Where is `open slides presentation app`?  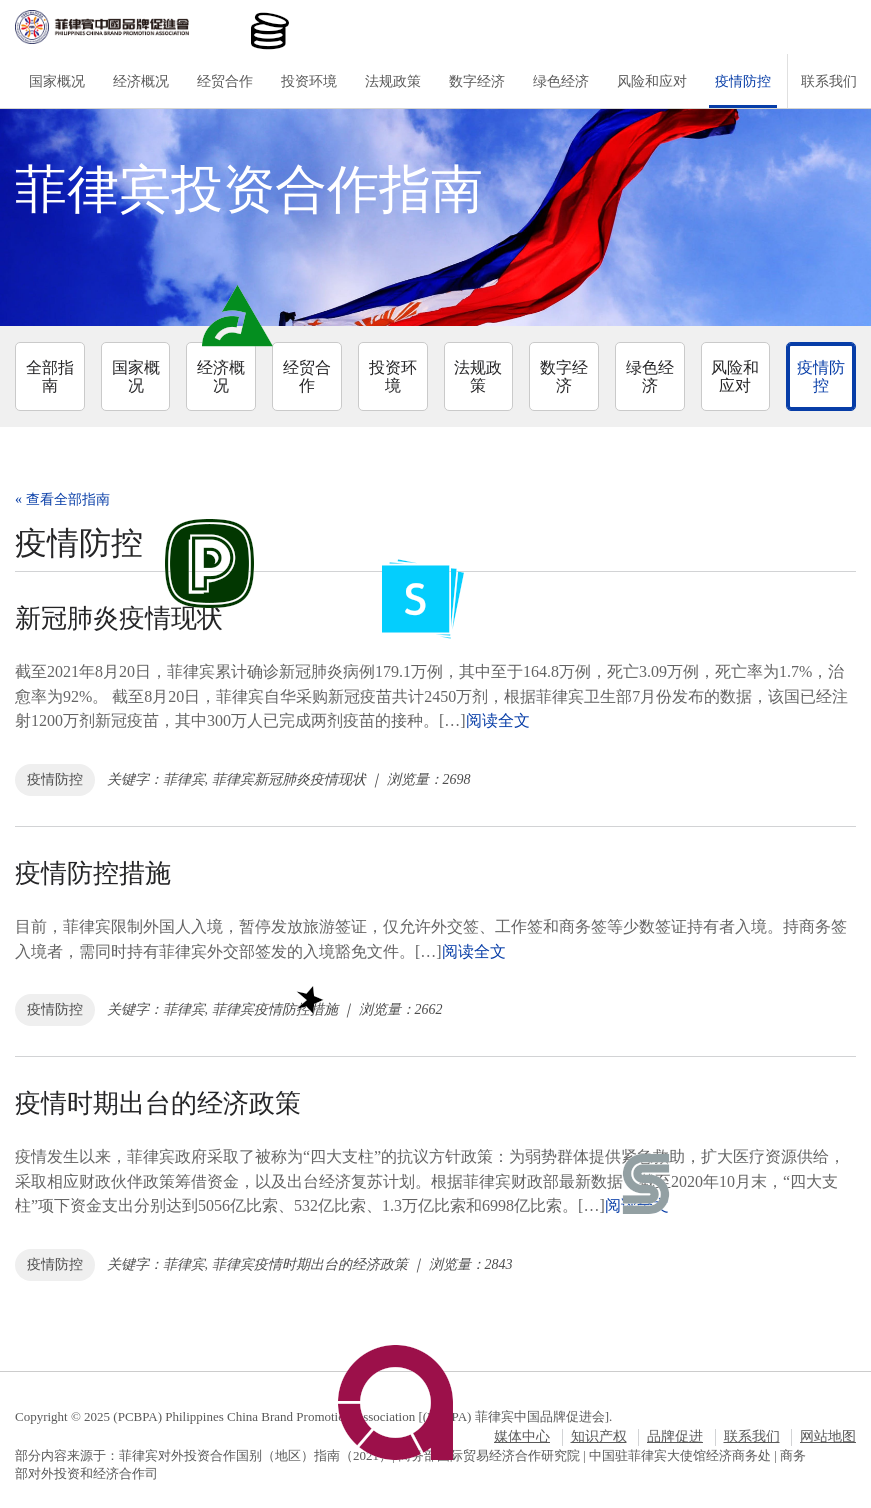 open slides presentation app is located at coordinates (423, 599).